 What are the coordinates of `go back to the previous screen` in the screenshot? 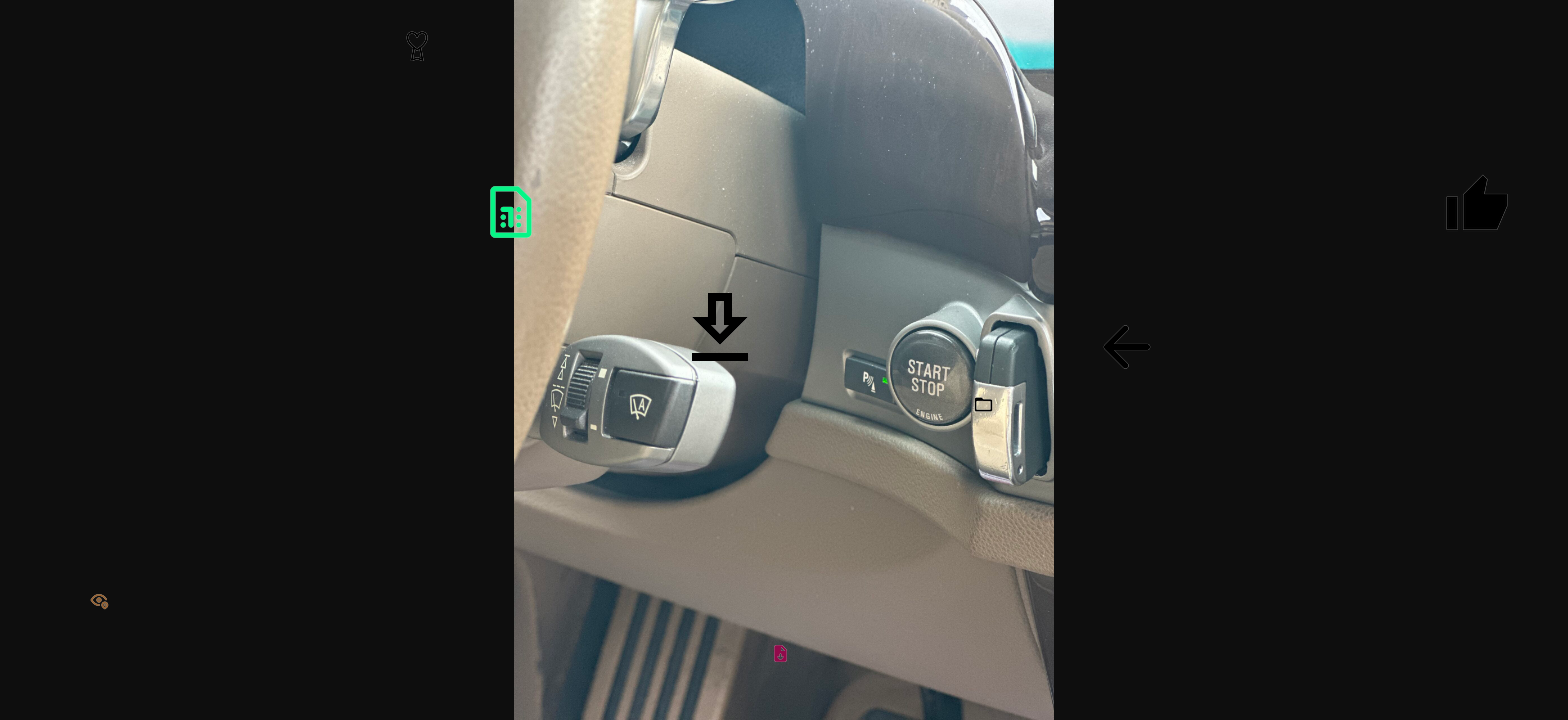 It's located at (1127, 347).